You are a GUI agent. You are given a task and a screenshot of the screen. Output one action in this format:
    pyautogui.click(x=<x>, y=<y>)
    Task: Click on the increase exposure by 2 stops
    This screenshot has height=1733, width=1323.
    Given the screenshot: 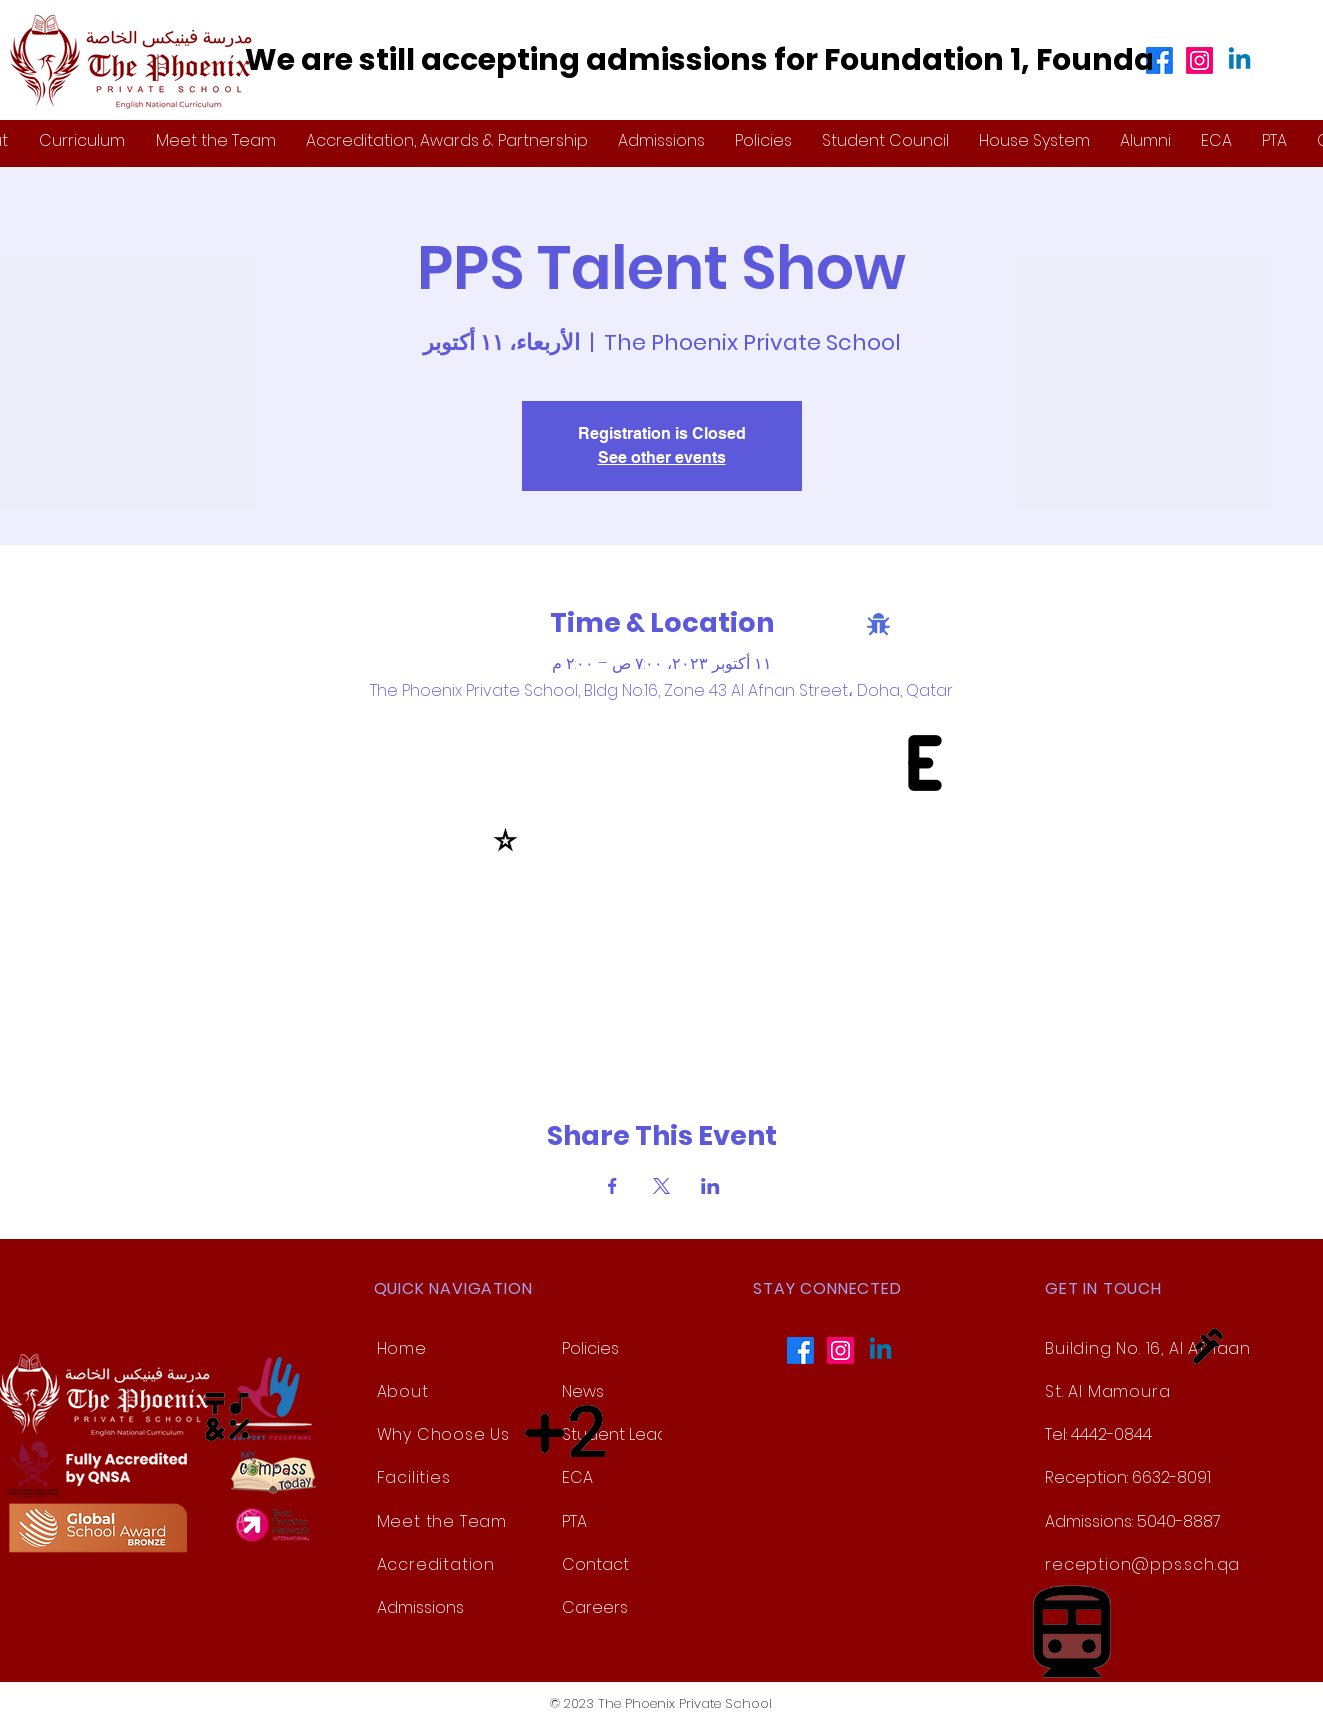 What is the action you would take?
    pyautogui.click(x=565, y=1433)
    